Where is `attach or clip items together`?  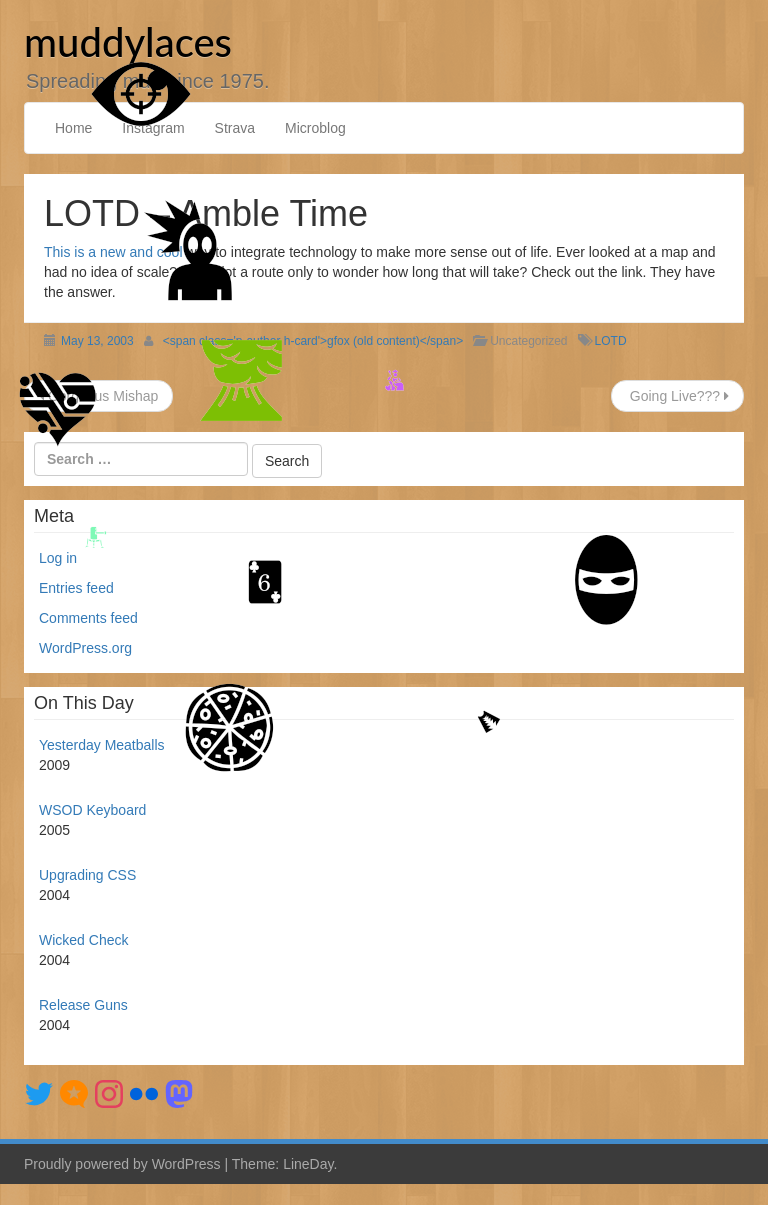 attach or clip items together is located at coordinates (489, 722).